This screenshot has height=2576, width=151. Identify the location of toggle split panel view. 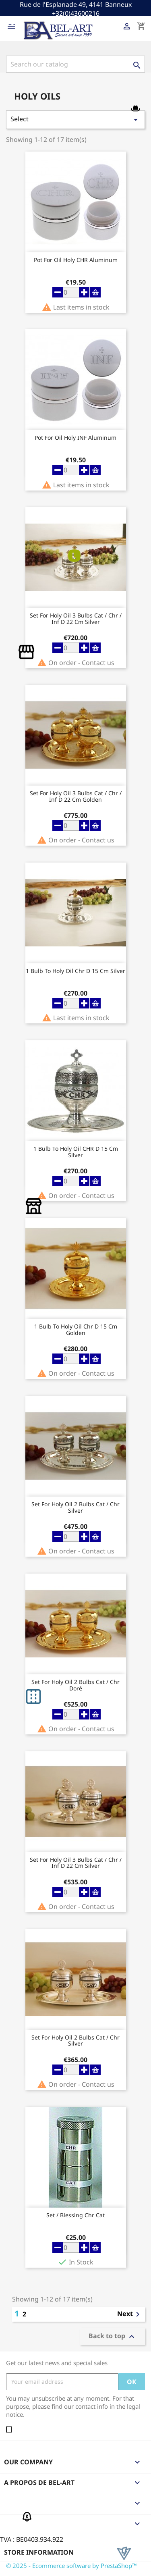
(33, 1697).